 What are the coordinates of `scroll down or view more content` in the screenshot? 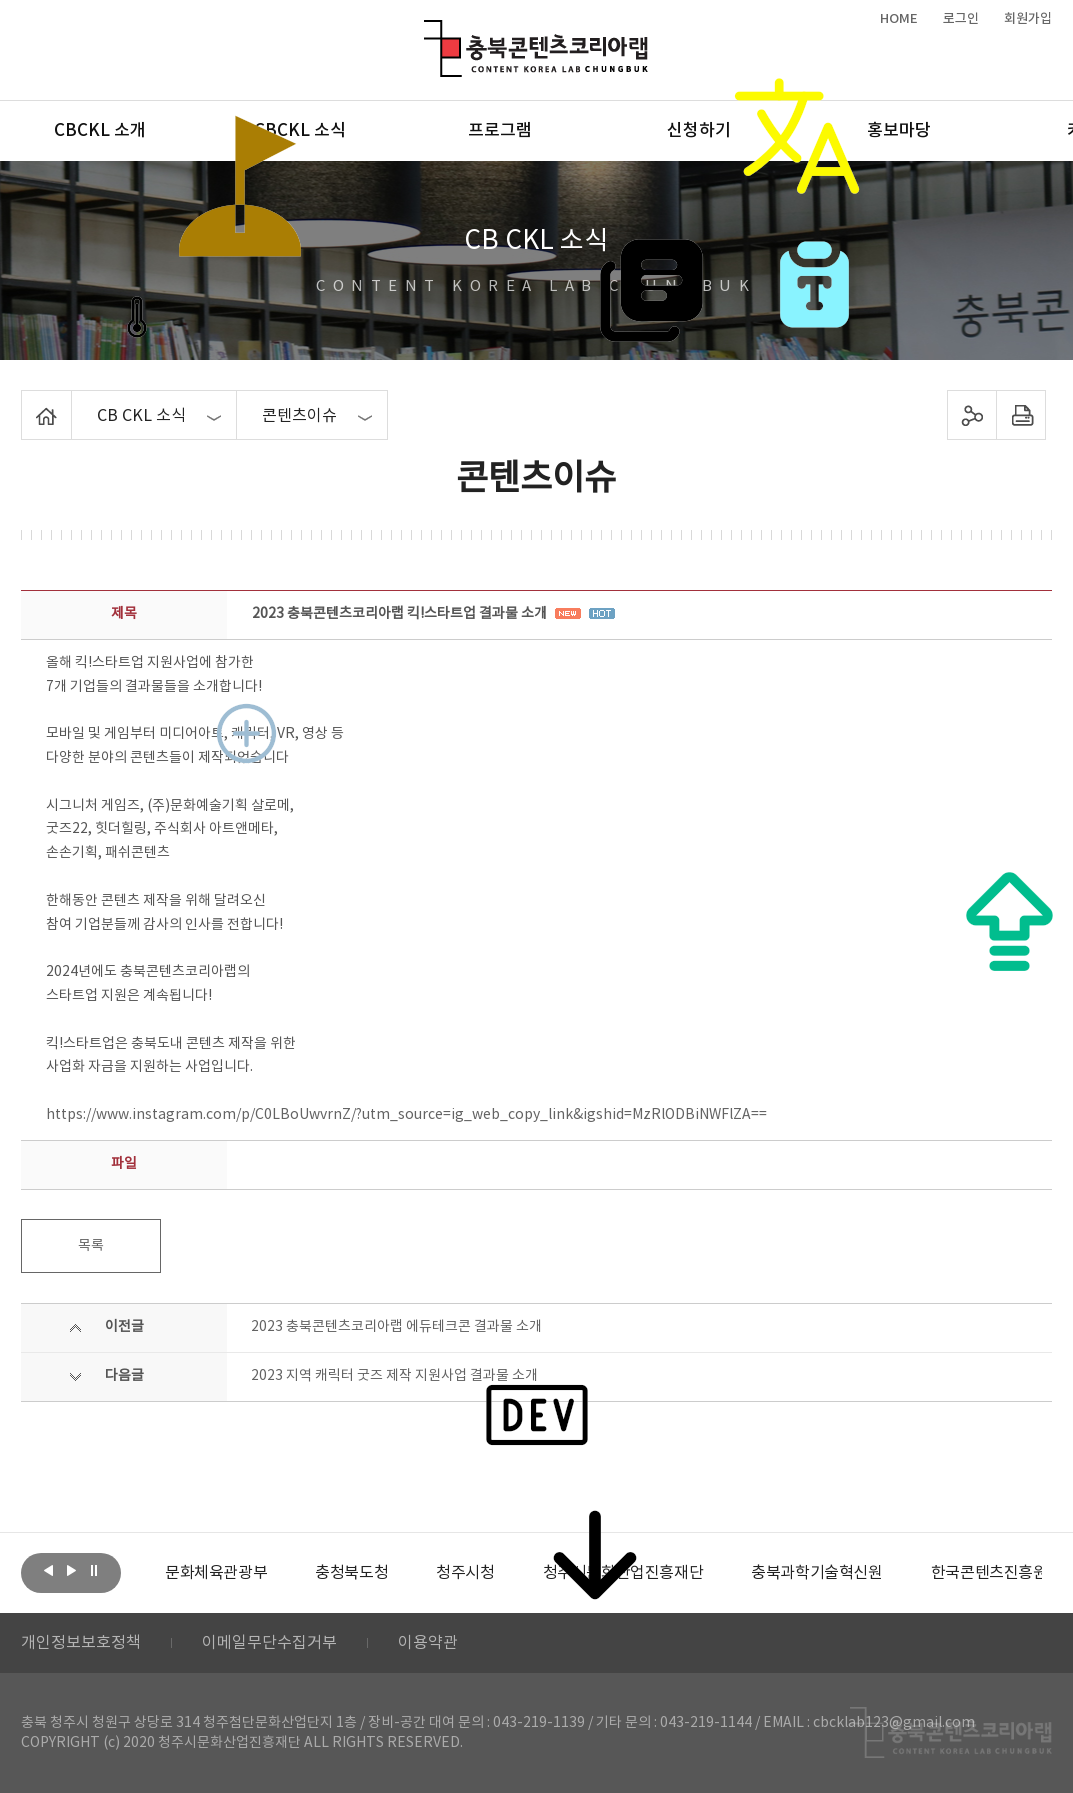 It's located at (595, 1555).